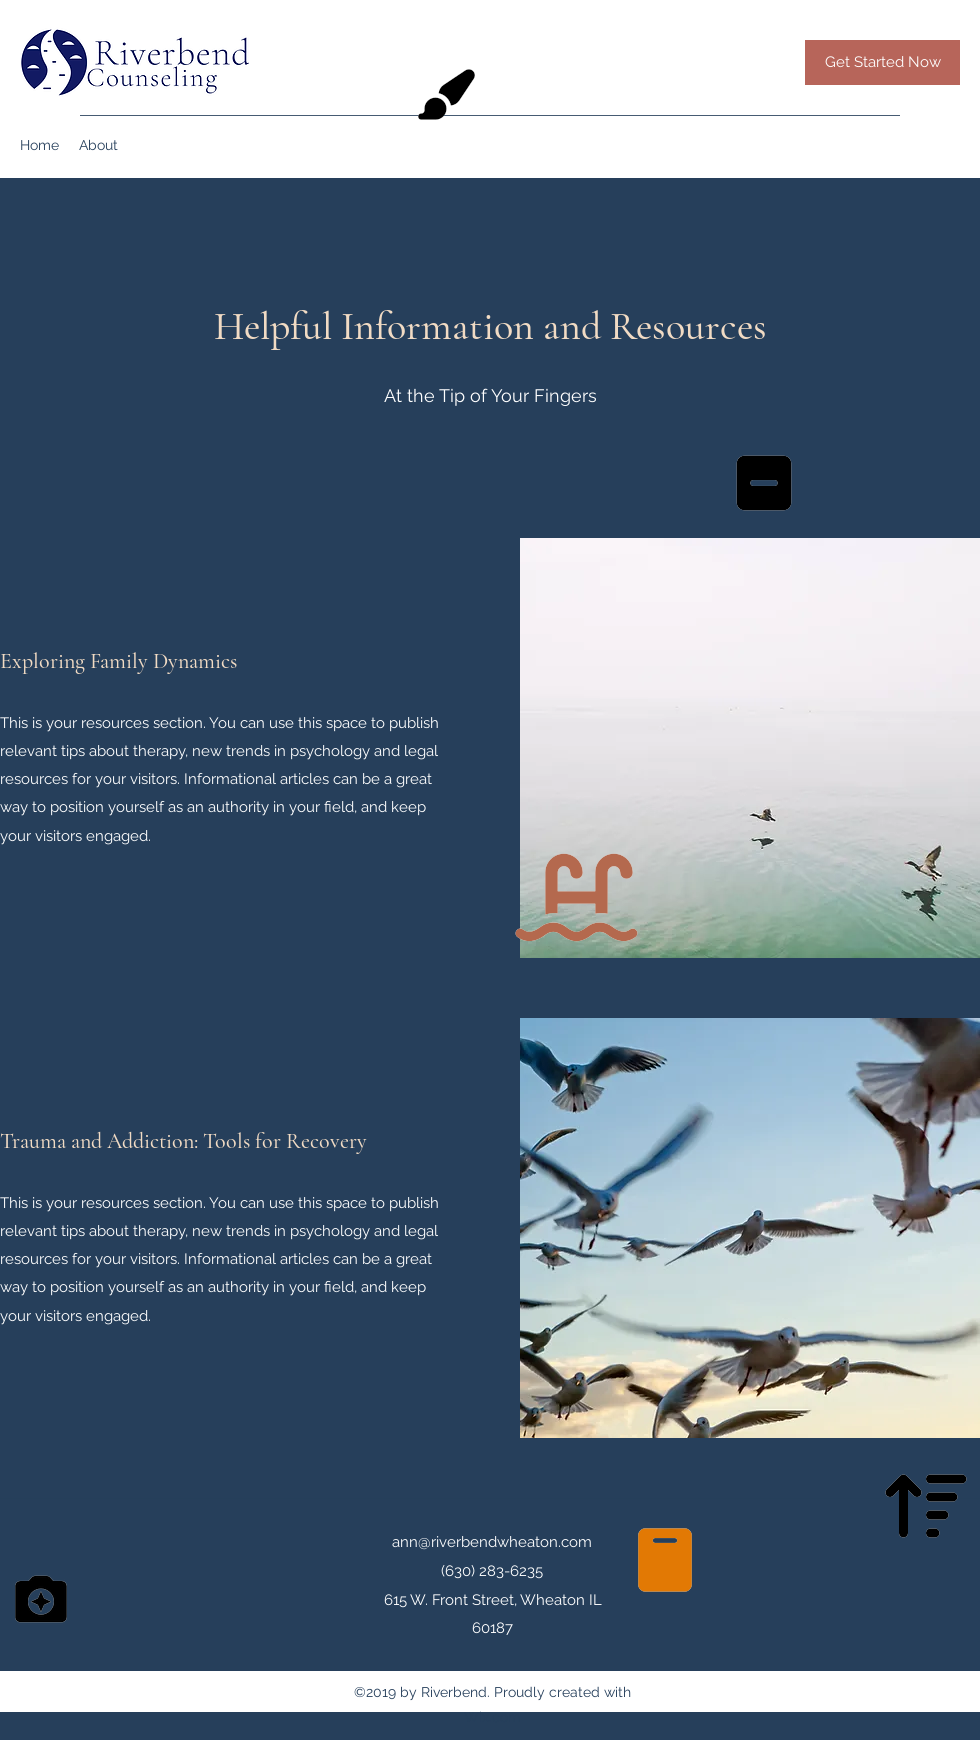  I want to click on access pool or swimming facilities, so click(576, 897).